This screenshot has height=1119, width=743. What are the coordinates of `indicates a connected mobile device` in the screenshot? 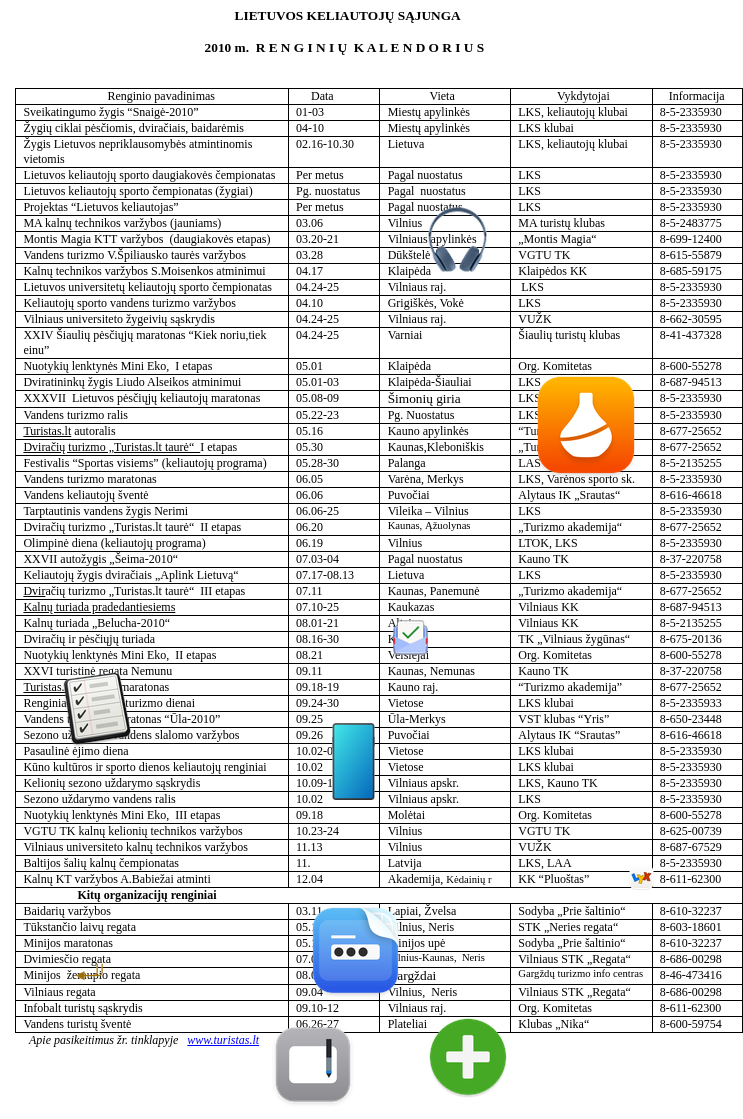 It's located at (353, 761).